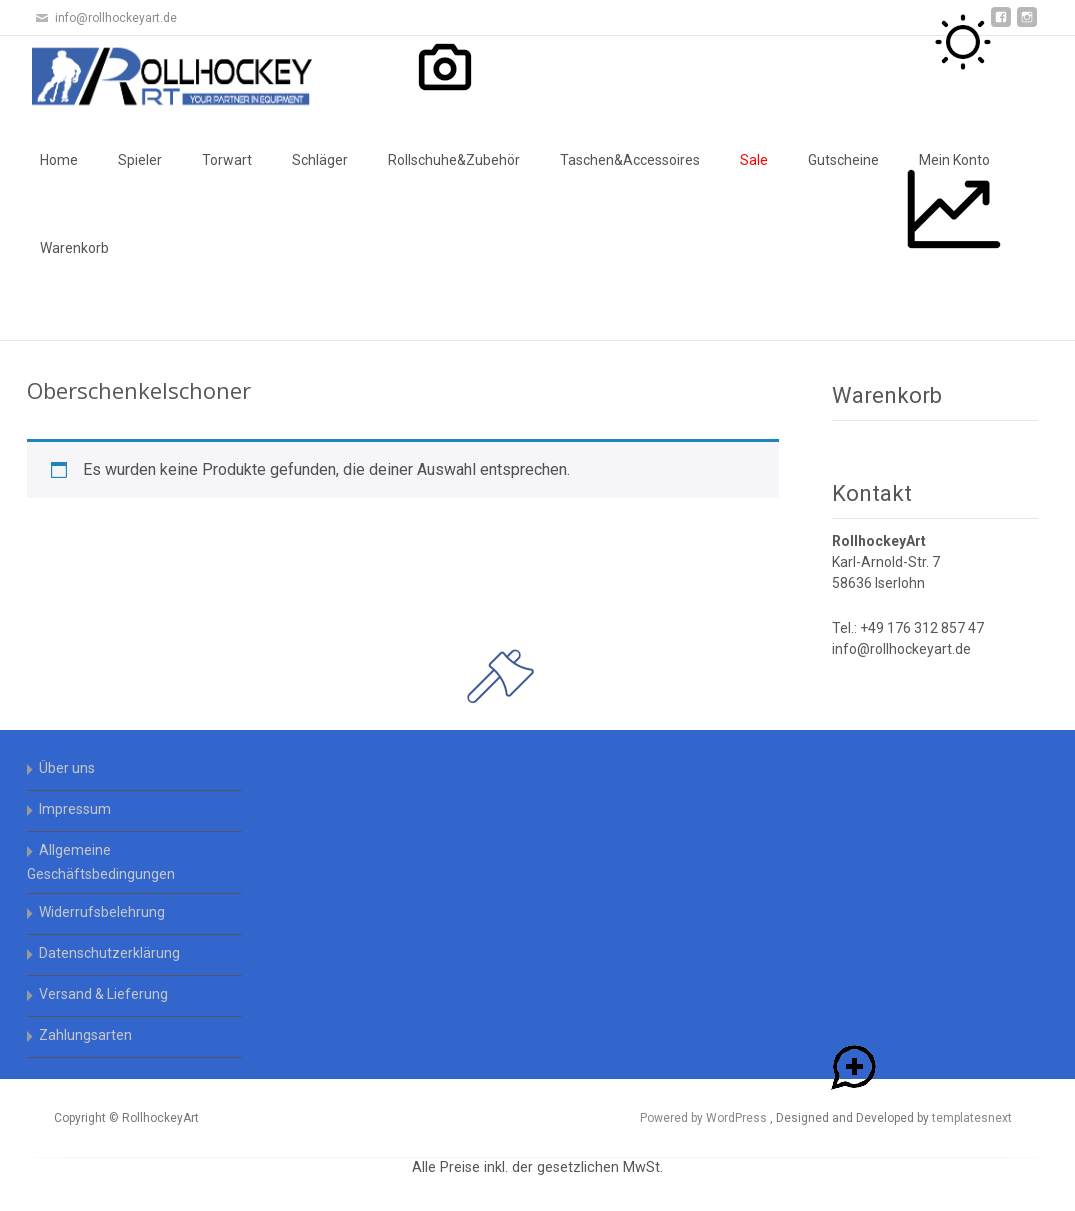 The image size is (1075, 1211). What do you see at coordinates (854, 1066) in the screenshot?
I see `add a review or comment to a location` at bounding box center [854, 1066].